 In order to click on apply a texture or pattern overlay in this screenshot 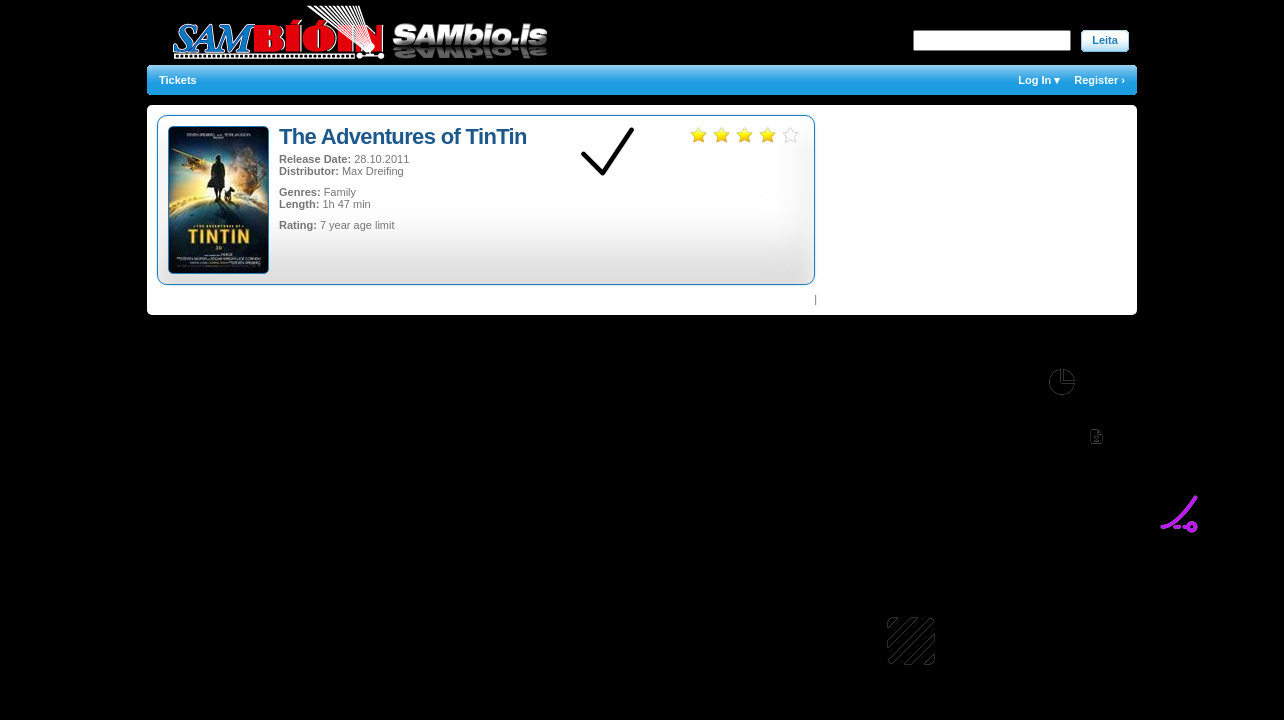, I will do `click(911, 641)`.